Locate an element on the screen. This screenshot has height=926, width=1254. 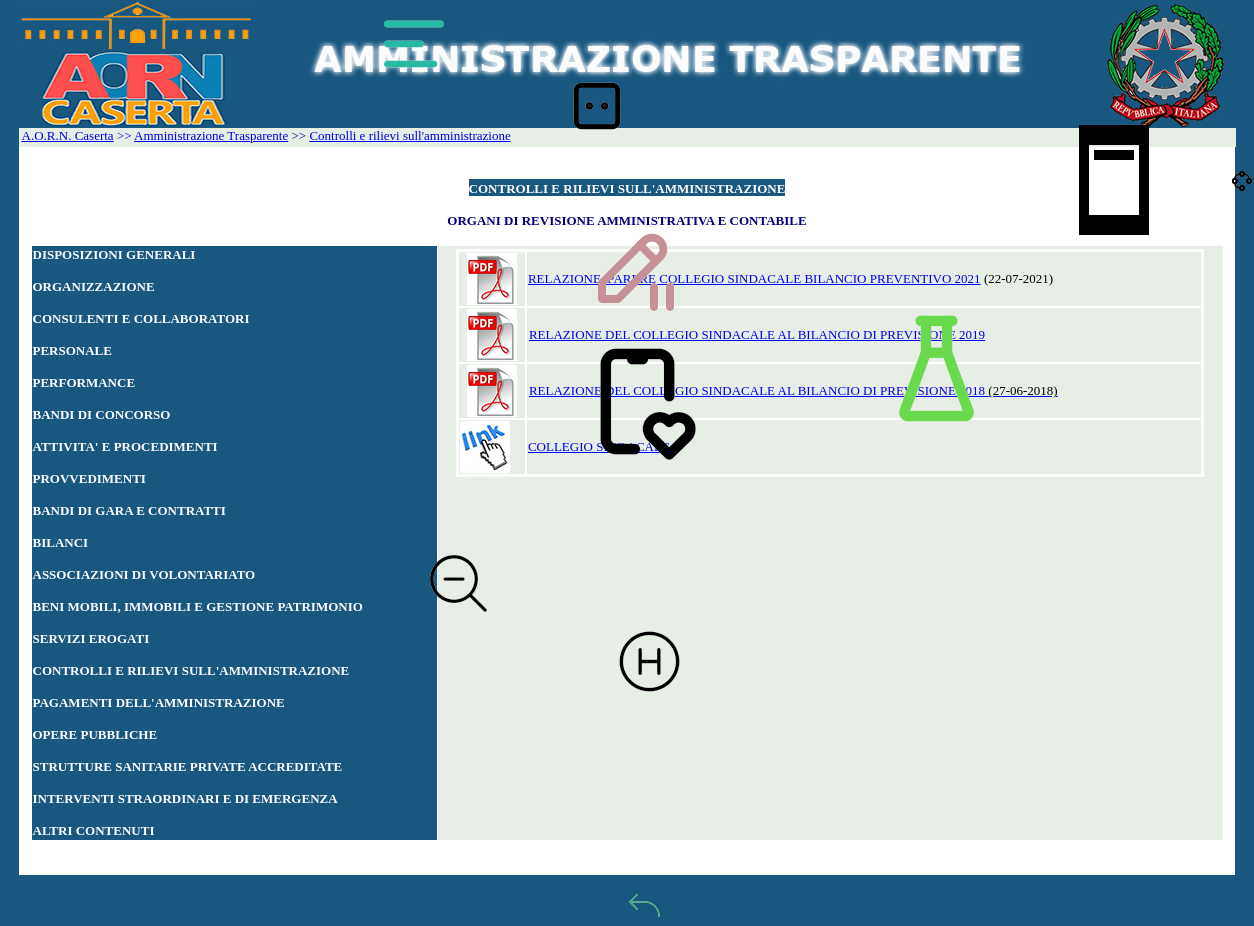
go back to previous screen is located at coordinates (644, 905).